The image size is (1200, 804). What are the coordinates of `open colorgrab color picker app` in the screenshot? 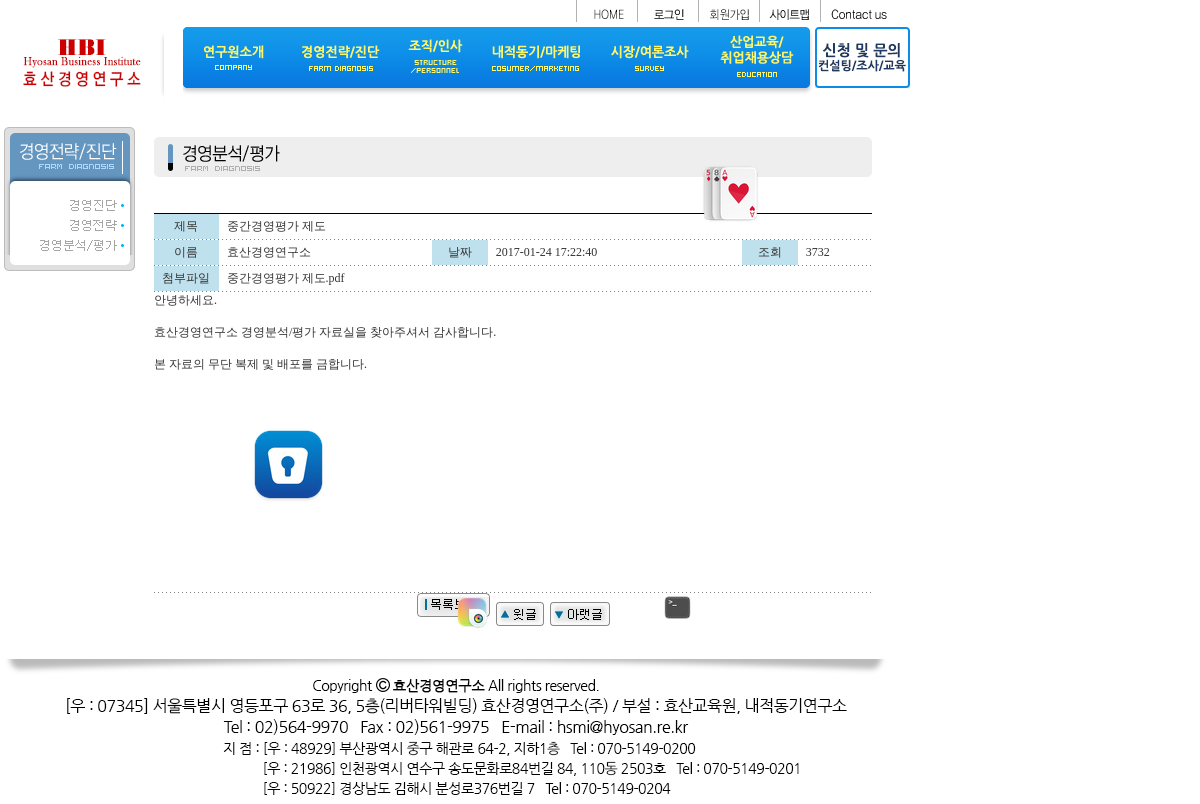 It's located at (472, 612).